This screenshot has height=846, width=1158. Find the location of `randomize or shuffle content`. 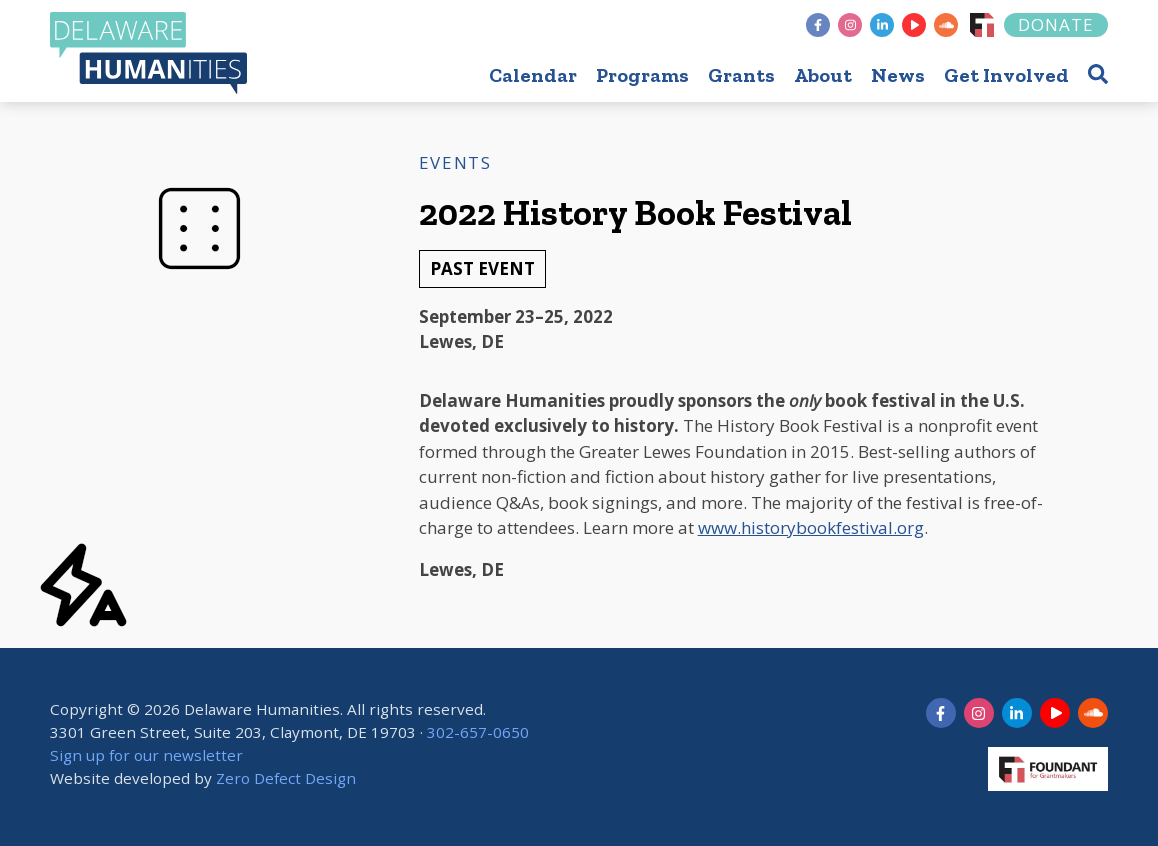

randomize or shuffle content is located at coordinates (199, 228).